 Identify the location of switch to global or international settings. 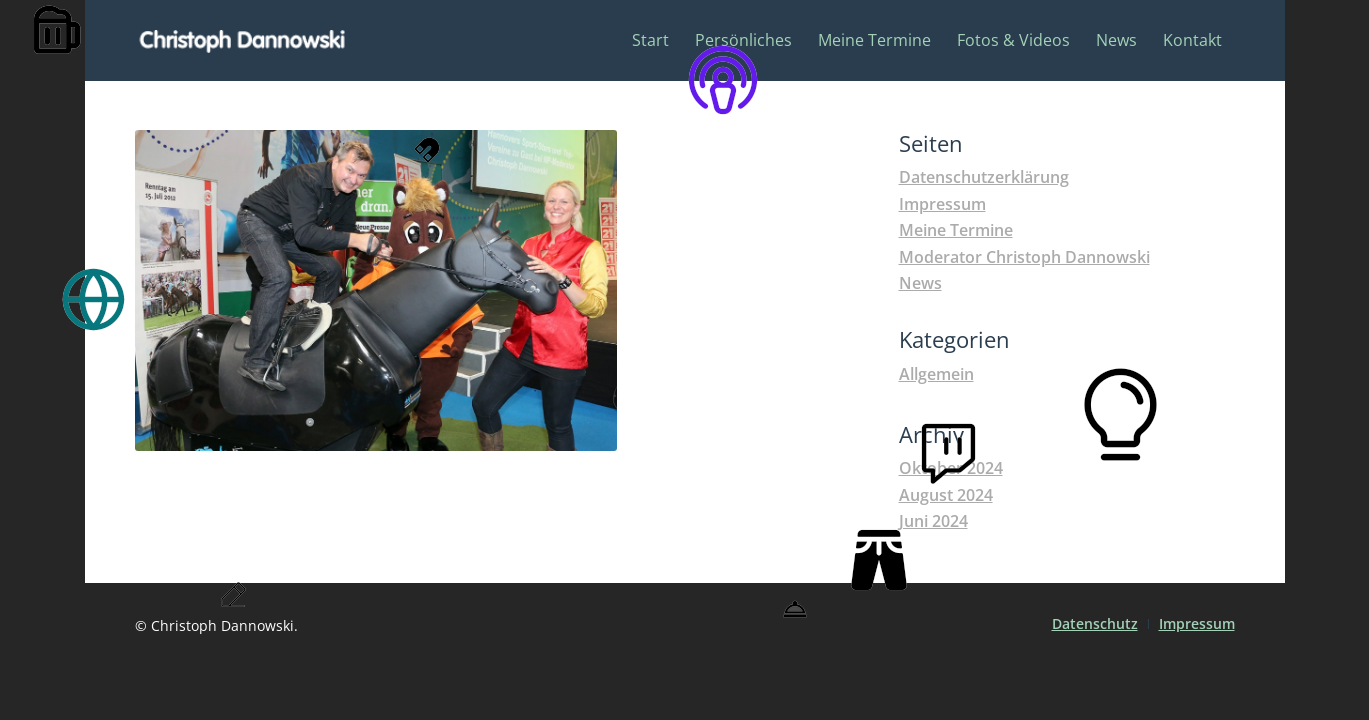
(93, 299).